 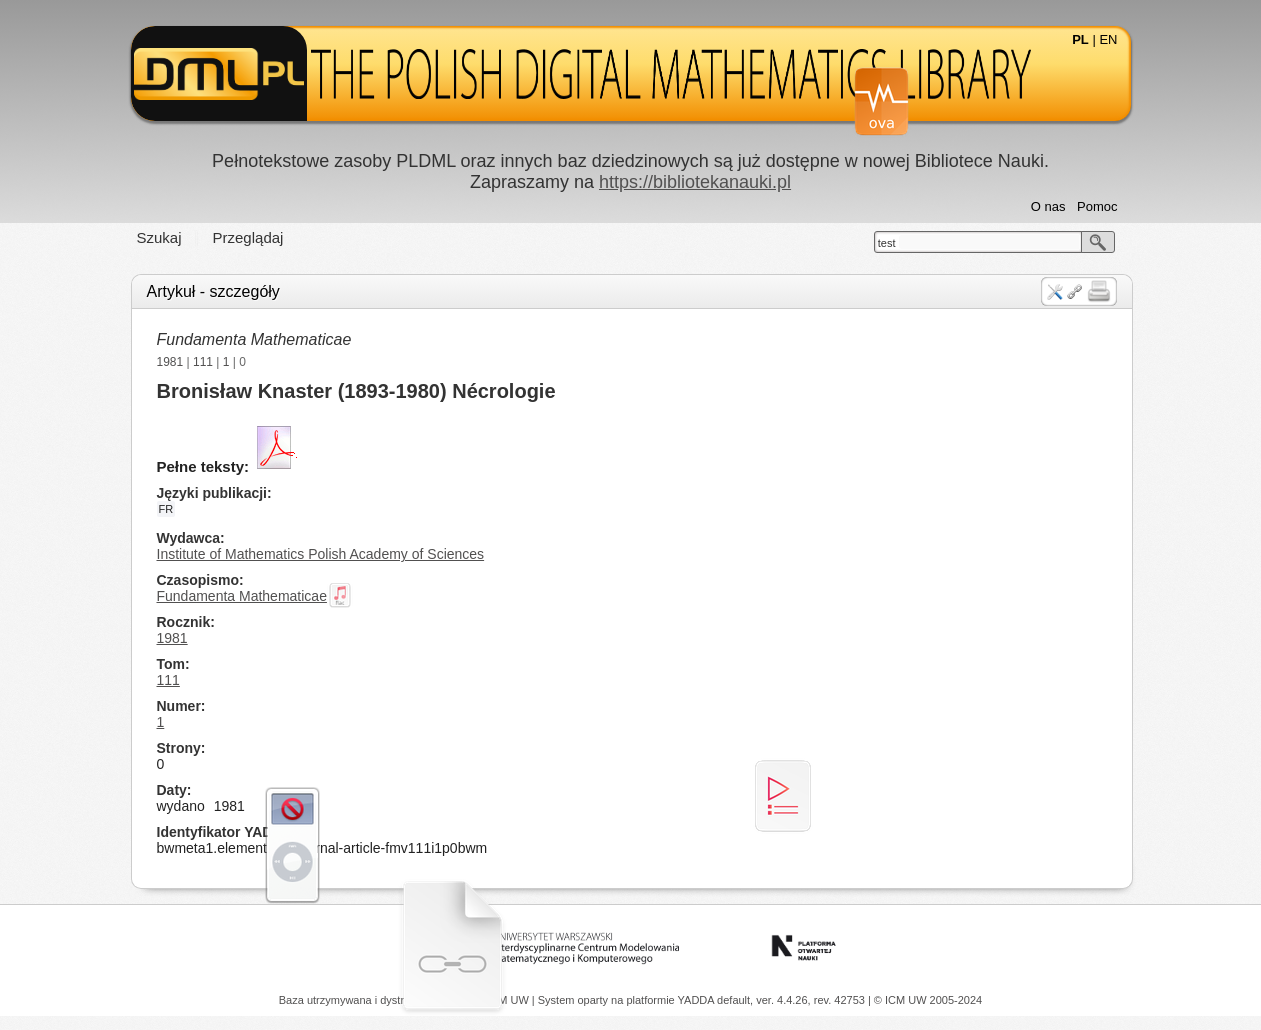 I want to click on iPod nano device (white) with sync or connection error, so click(x=292, y=845).